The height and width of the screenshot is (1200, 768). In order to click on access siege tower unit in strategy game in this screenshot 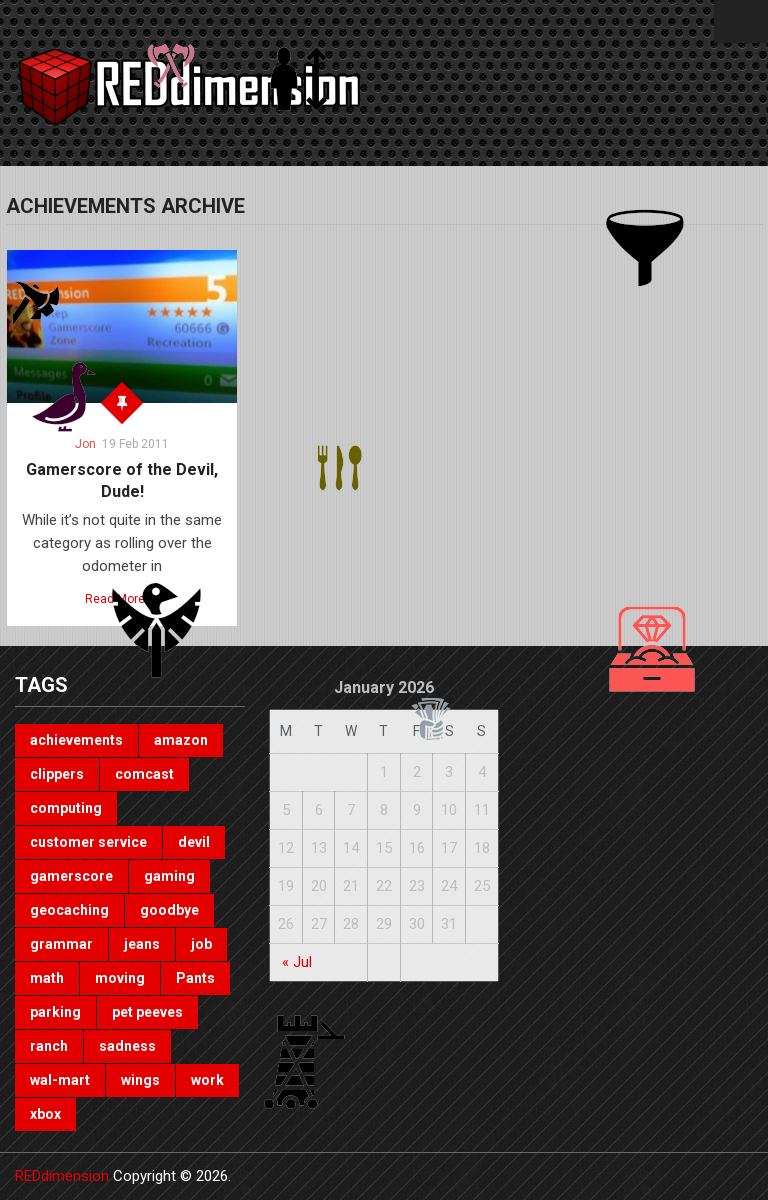, I will do `click(302, 1060)`.